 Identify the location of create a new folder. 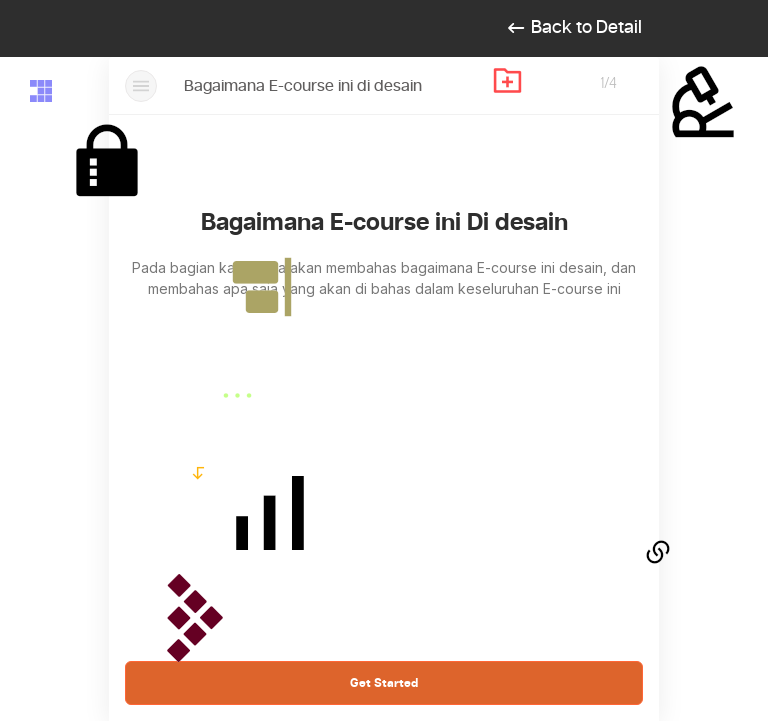
(507, 80).